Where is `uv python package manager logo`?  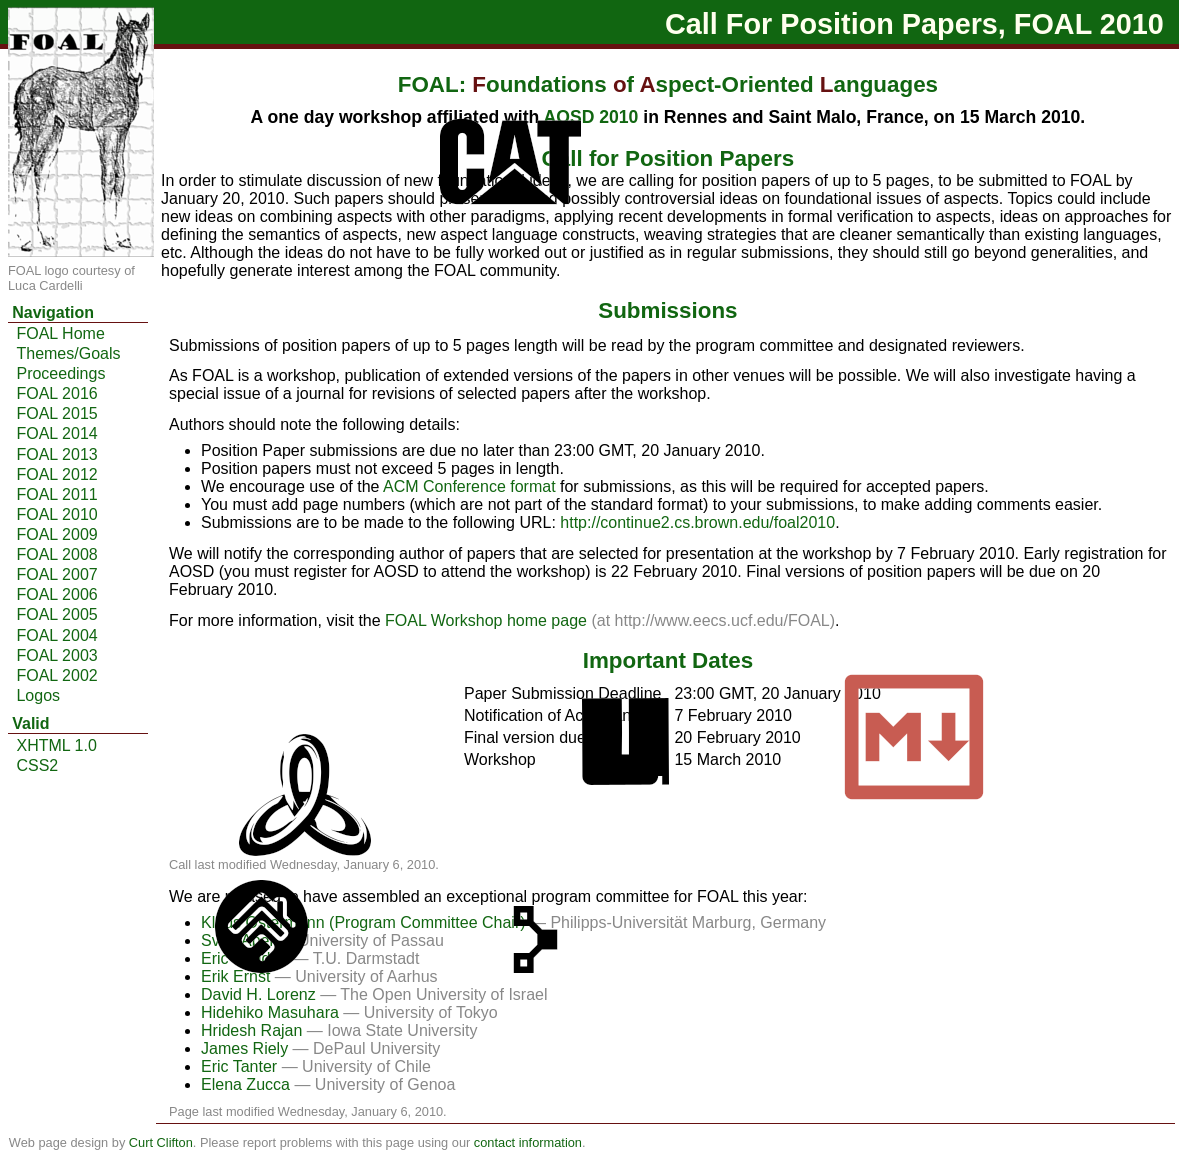
uv python package manager logo is located at coordinates (625, 741).